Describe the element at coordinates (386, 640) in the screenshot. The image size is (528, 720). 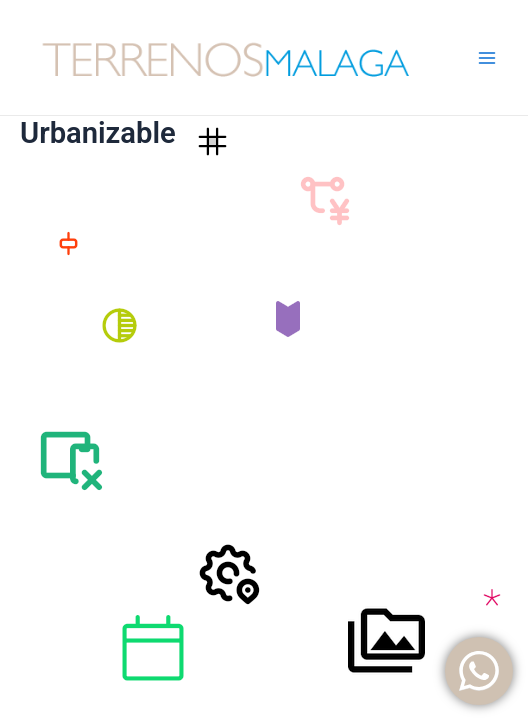
I see `access photo and media library` at that location.